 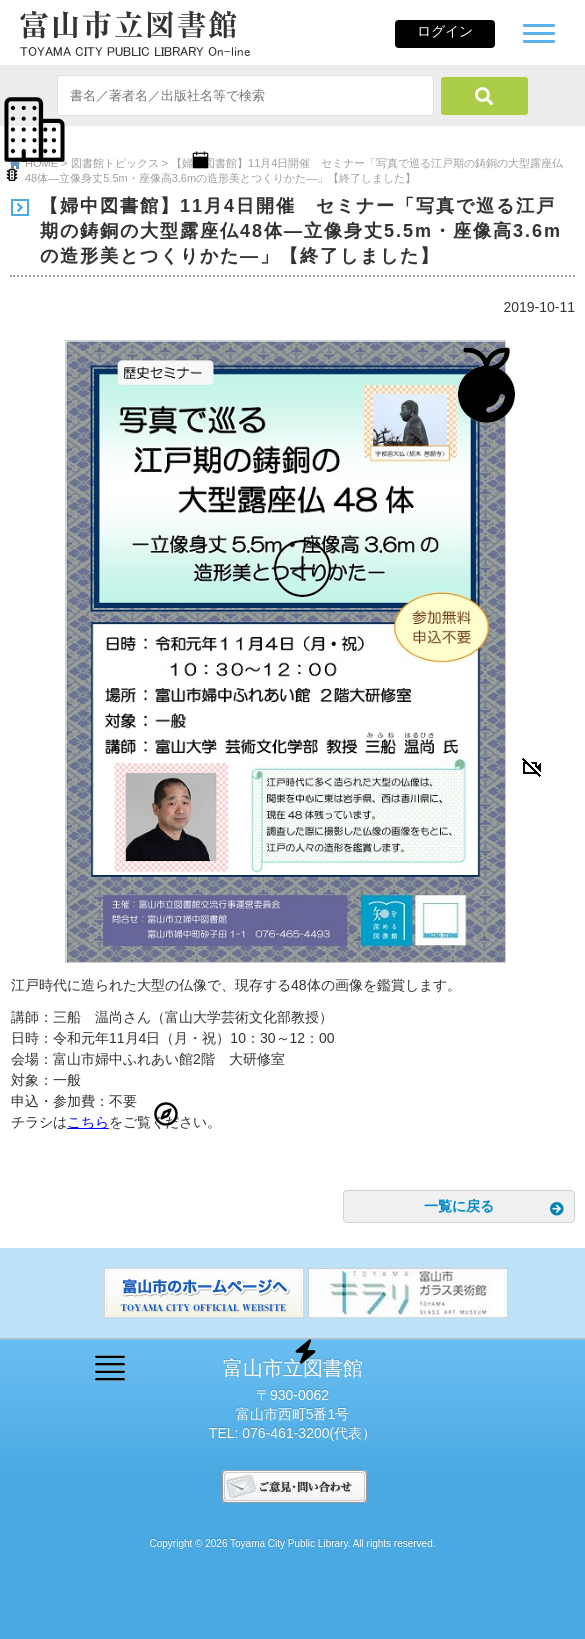 I want to click on indicates fruit or produce category, so click(x=486, y=386).